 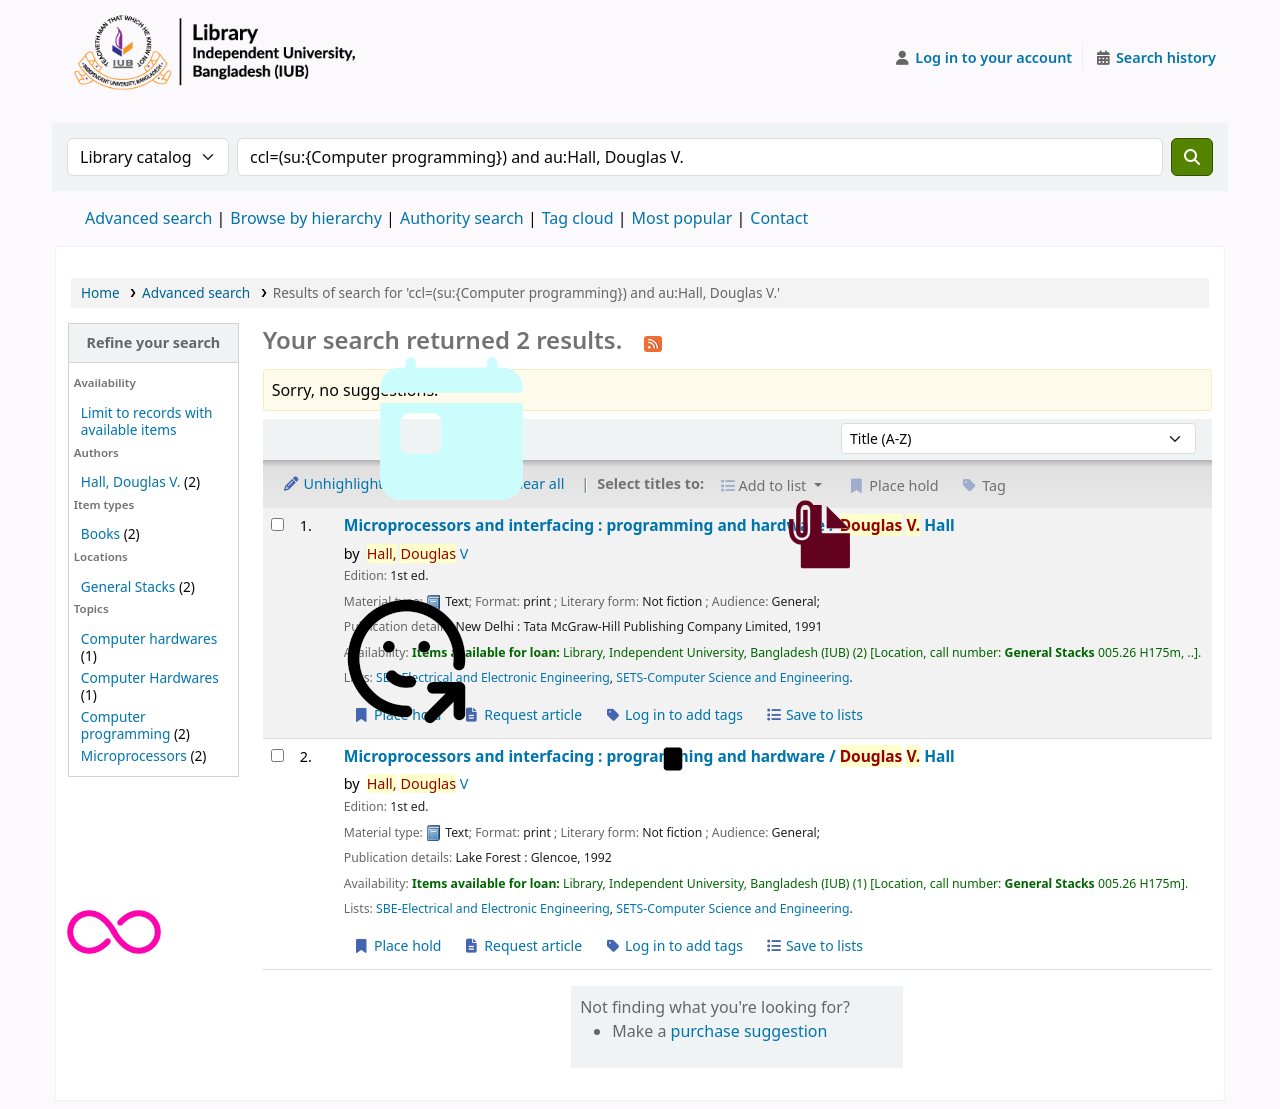 What do you see at coordinates (114, 932) in the screenshot?
I see `toggle infinite loop or repeat mode` at bounding box center [114, 932].